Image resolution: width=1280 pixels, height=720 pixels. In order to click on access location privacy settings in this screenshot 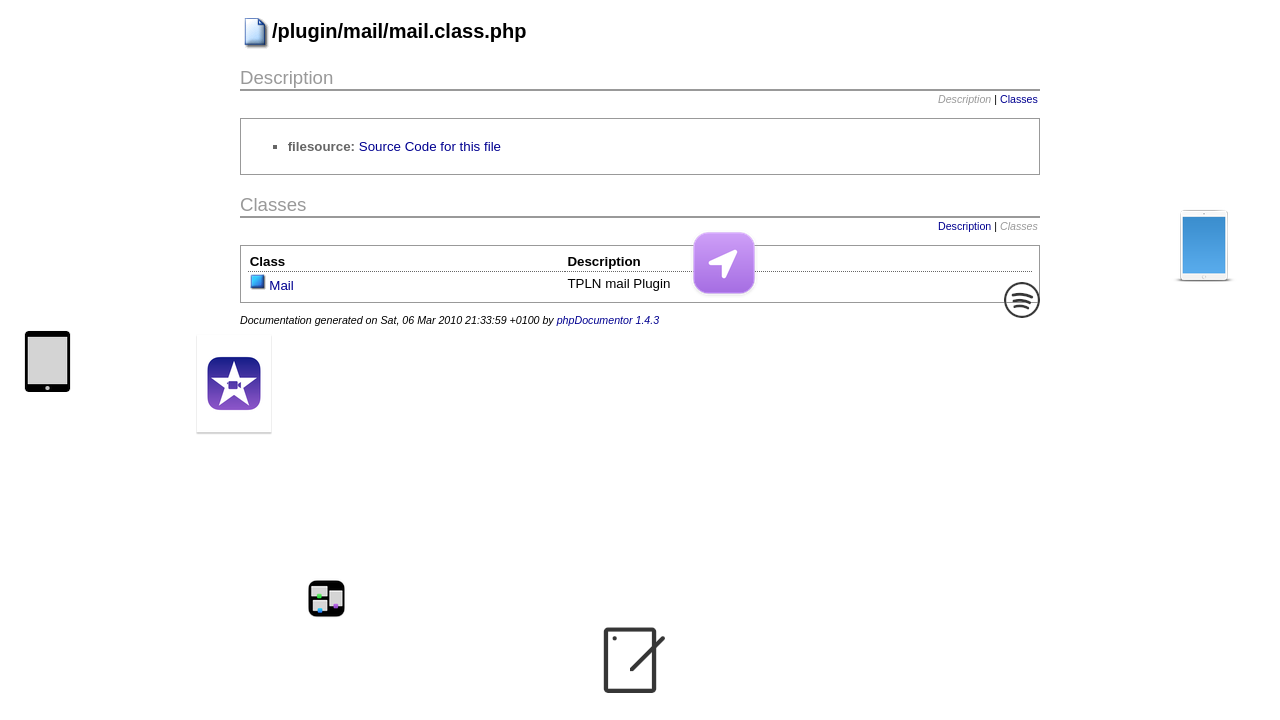, I will do `click(724, 264)`.